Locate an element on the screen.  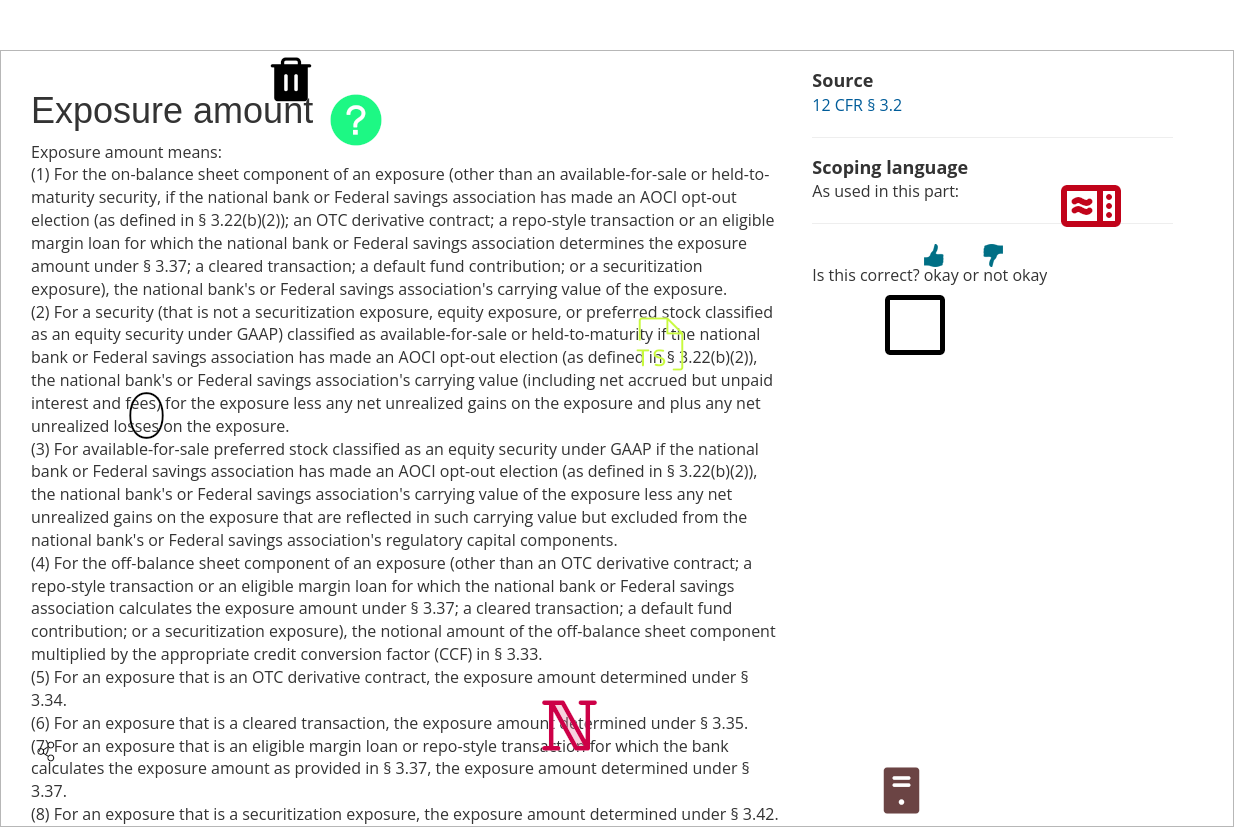
access help or support is located at coordinates (356, 120).